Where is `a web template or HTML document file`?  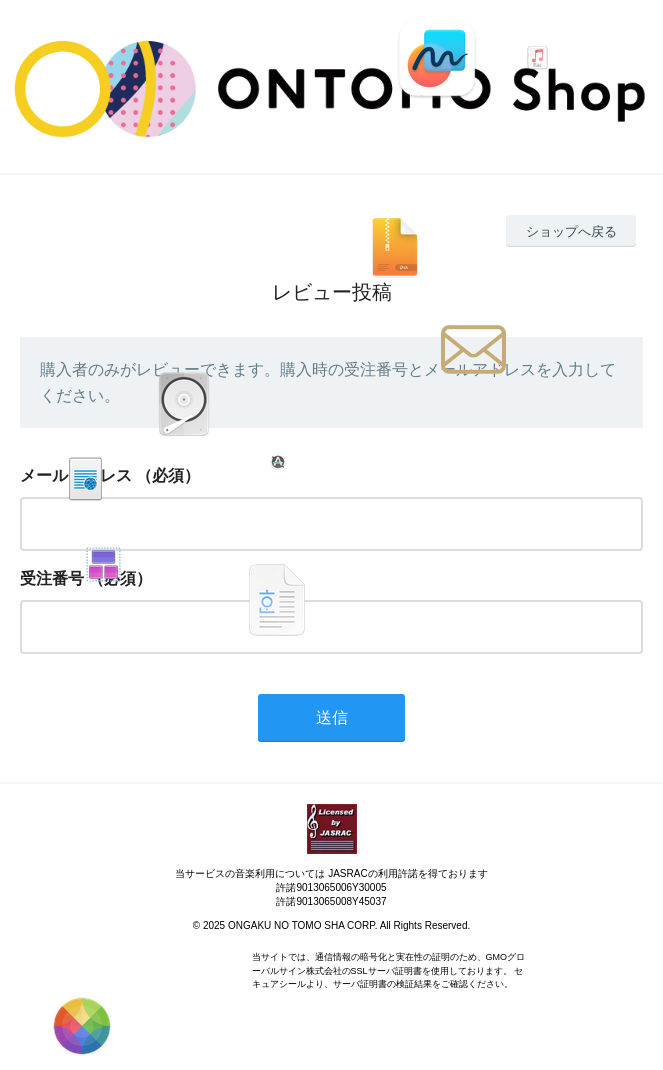 a web template or HTML document file is located at coordinates (85, 479).